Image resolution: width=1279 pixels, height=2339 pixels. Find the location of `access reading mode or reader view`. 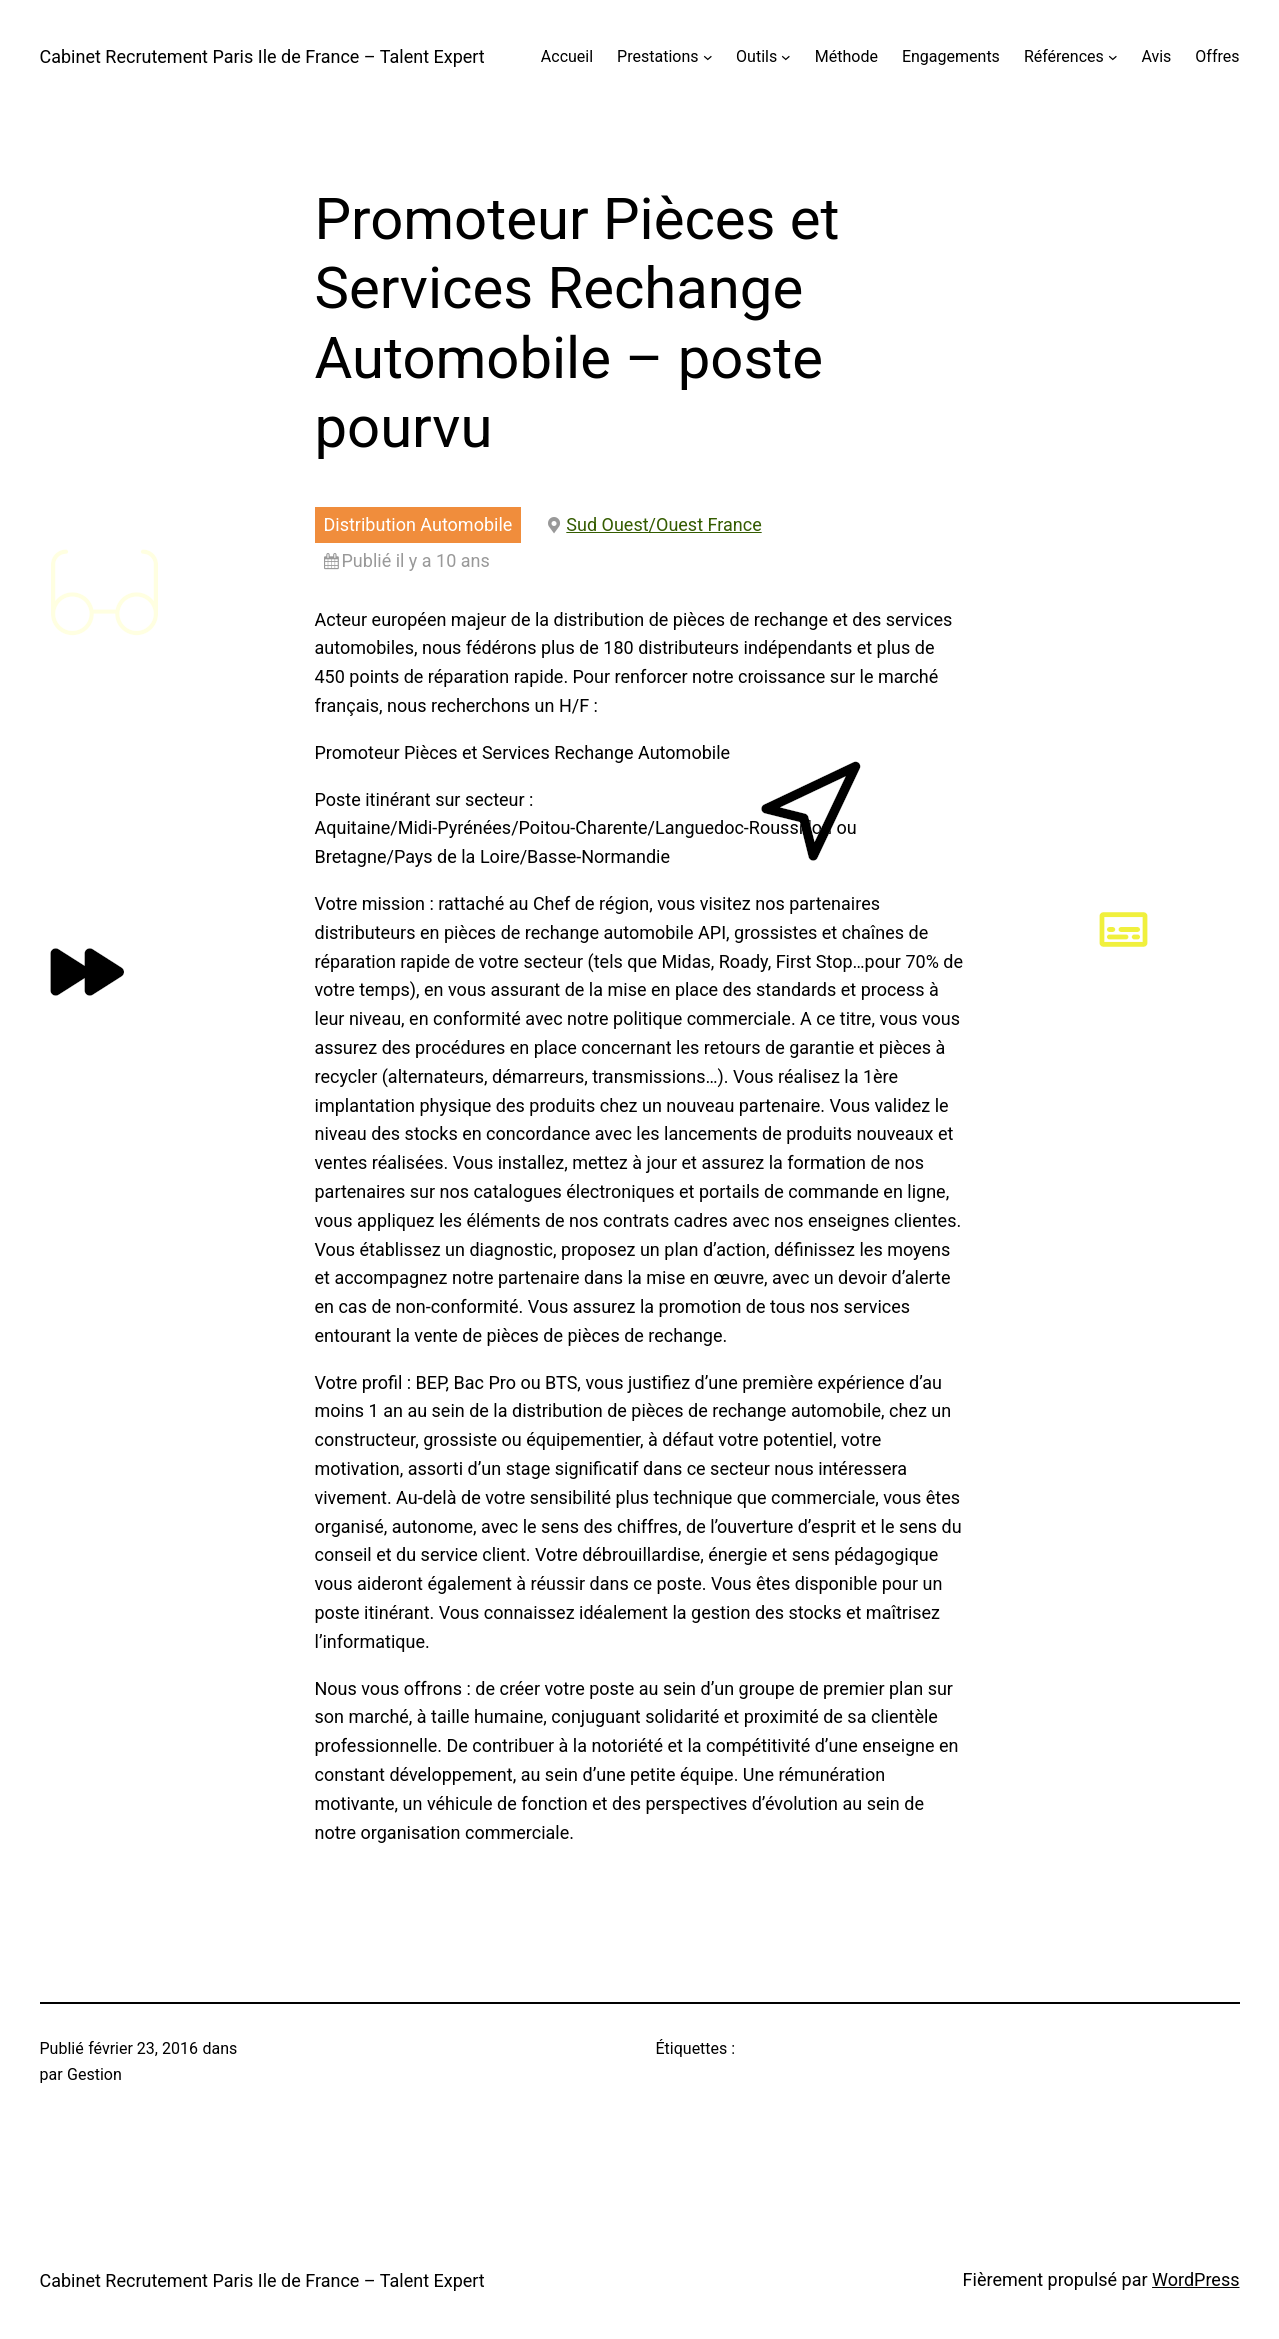

access reading mode or reader view is located at coordinates (104, 594).